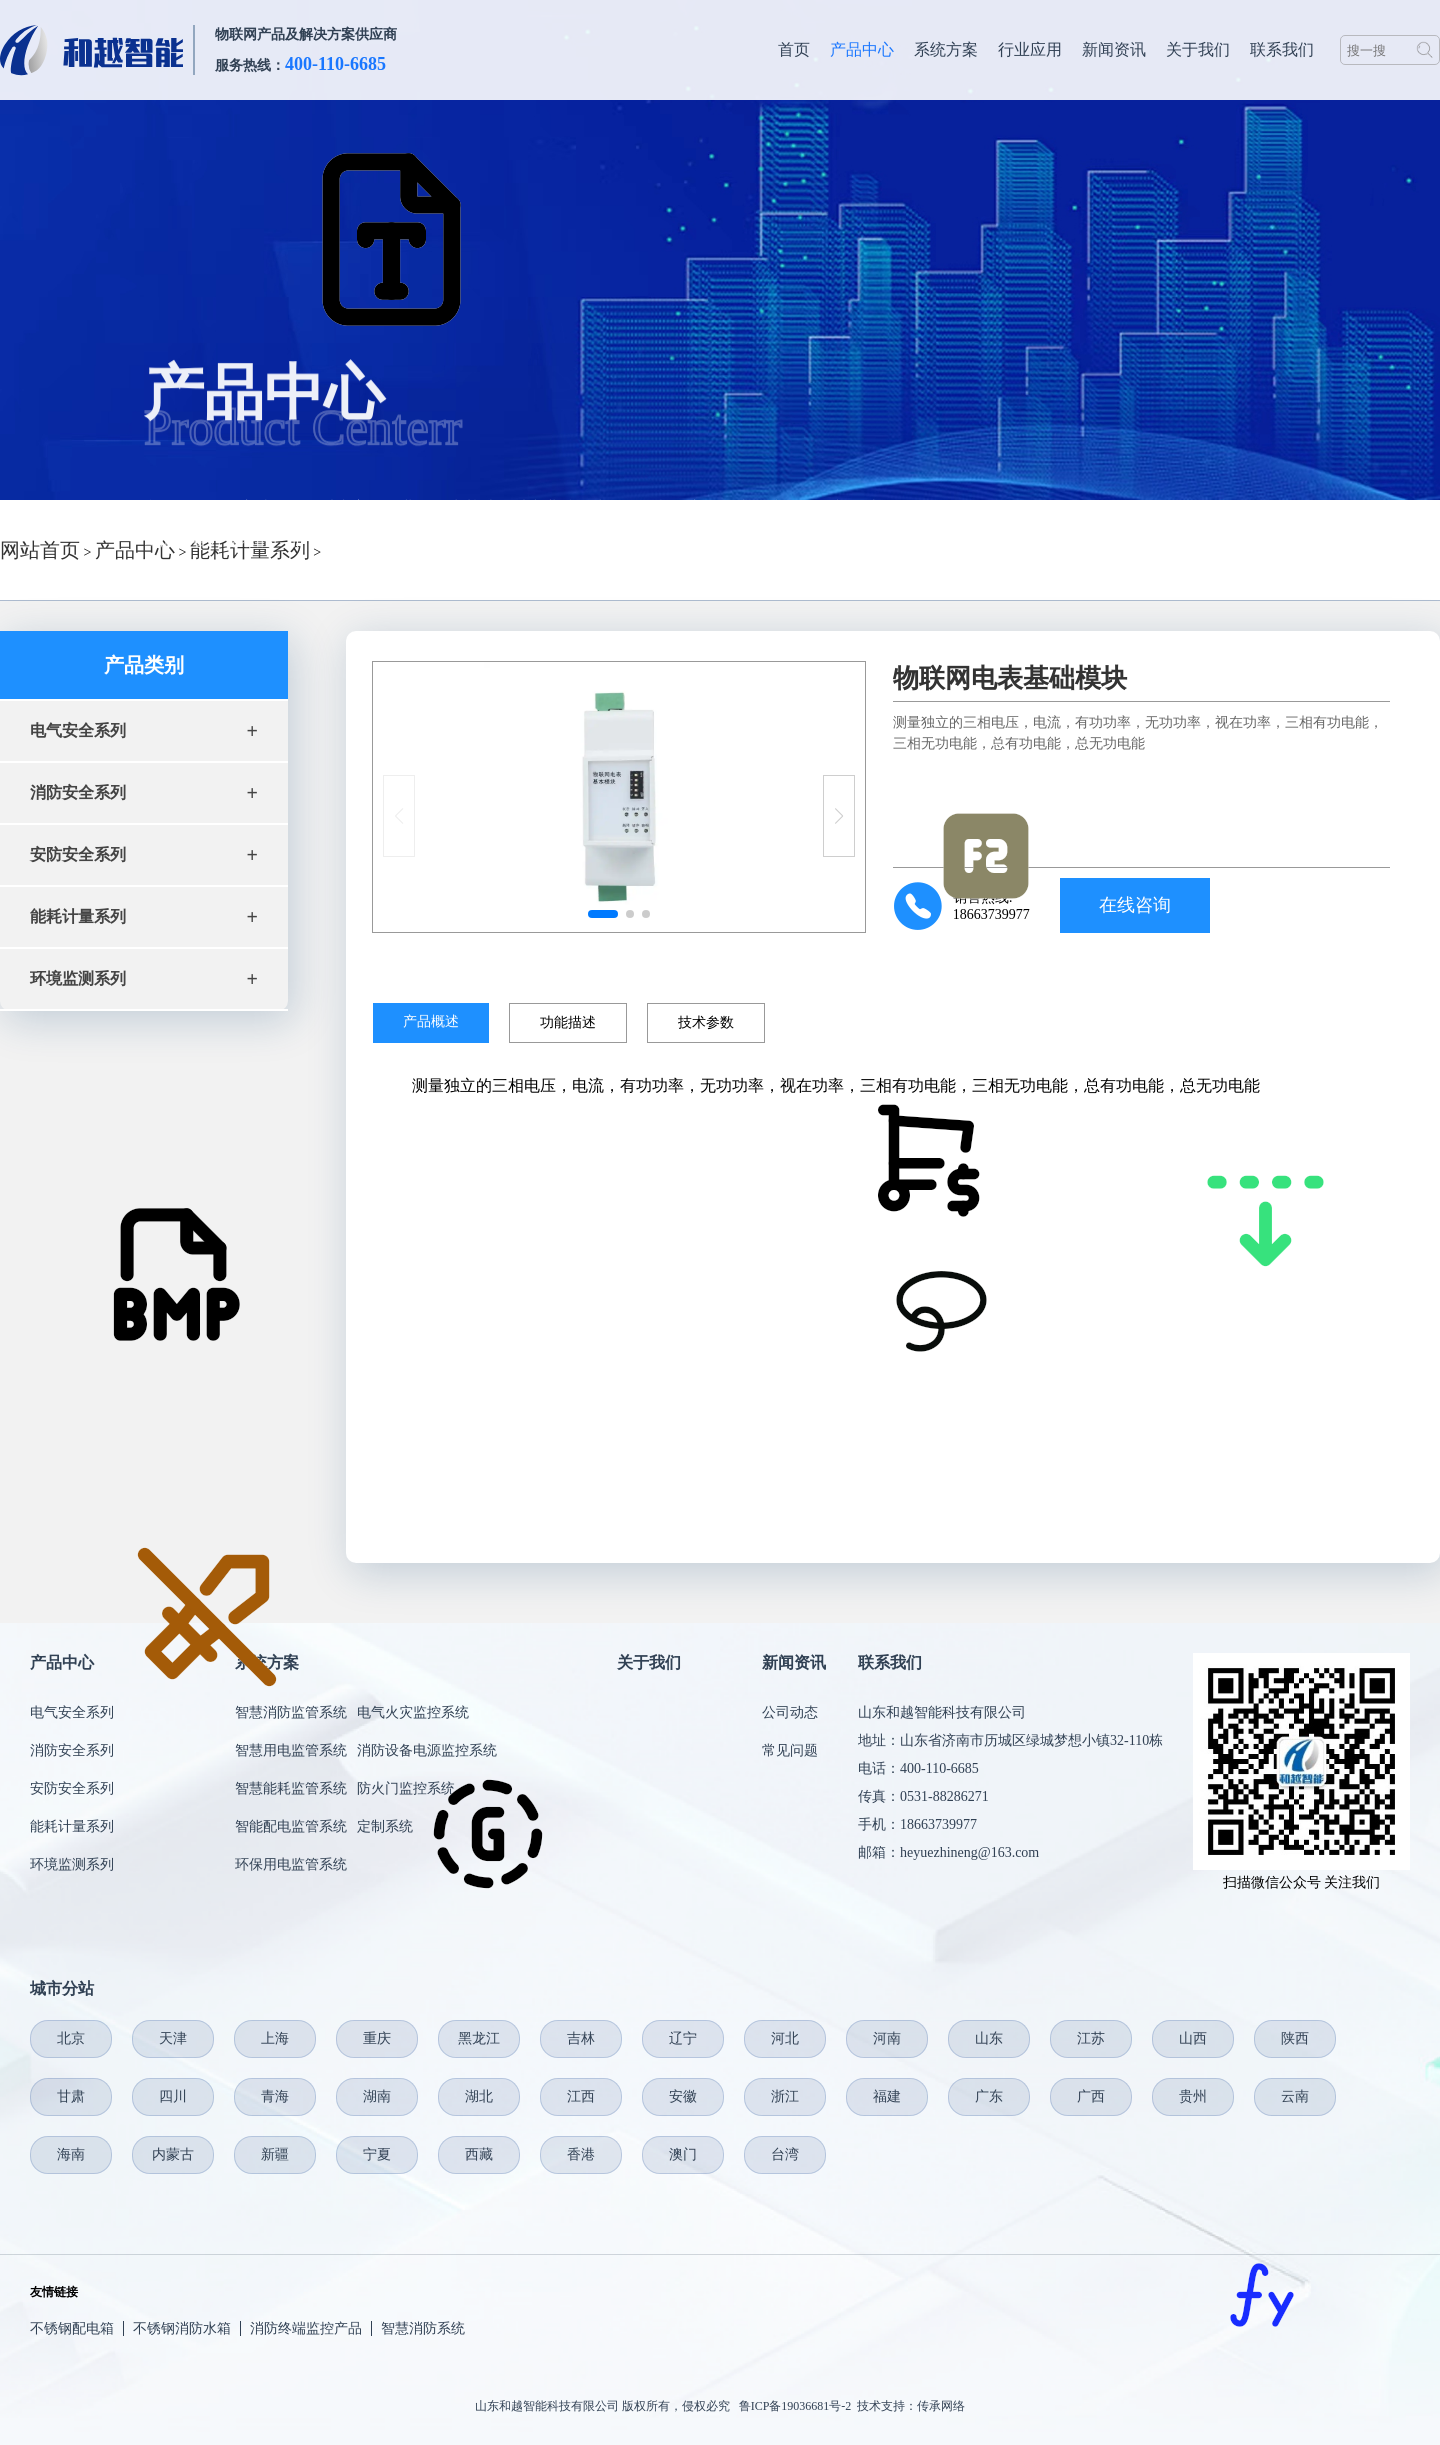 The width and height of the screenshot is (1440, 2445). What do you see at coordinates (986, 856) in the screenshot?
I see `toggle F2 function key shortcut` at bounding box center [986, 856].